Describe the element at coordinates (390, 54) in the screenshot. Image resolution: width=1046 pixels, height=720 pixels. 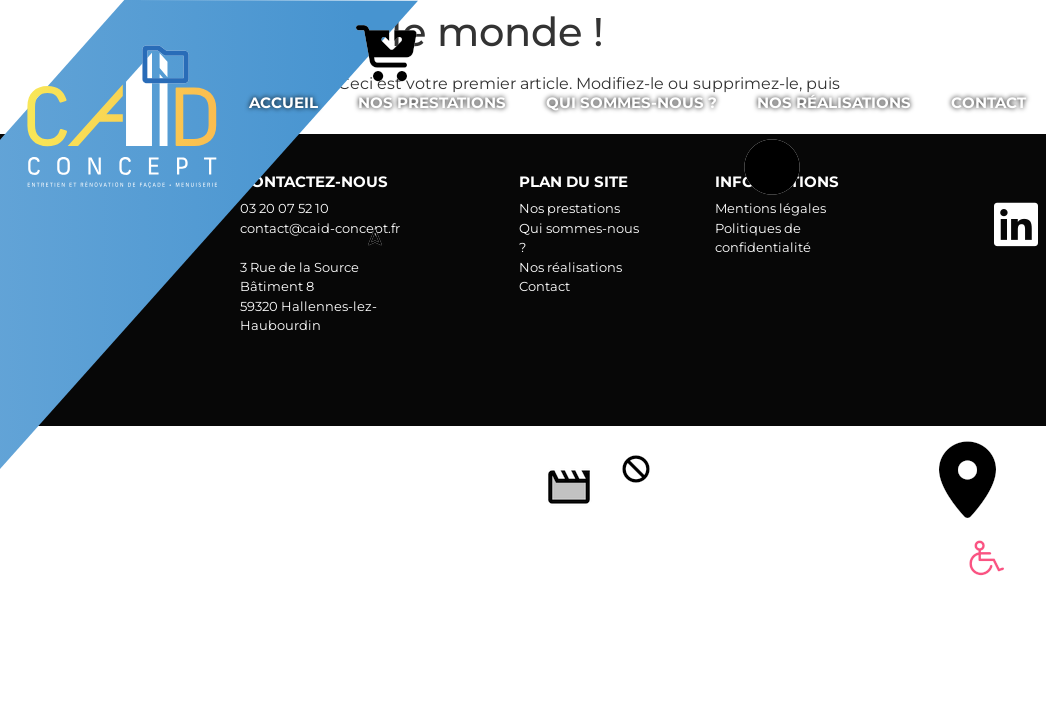
I see `add item to shopping cart` at that location.